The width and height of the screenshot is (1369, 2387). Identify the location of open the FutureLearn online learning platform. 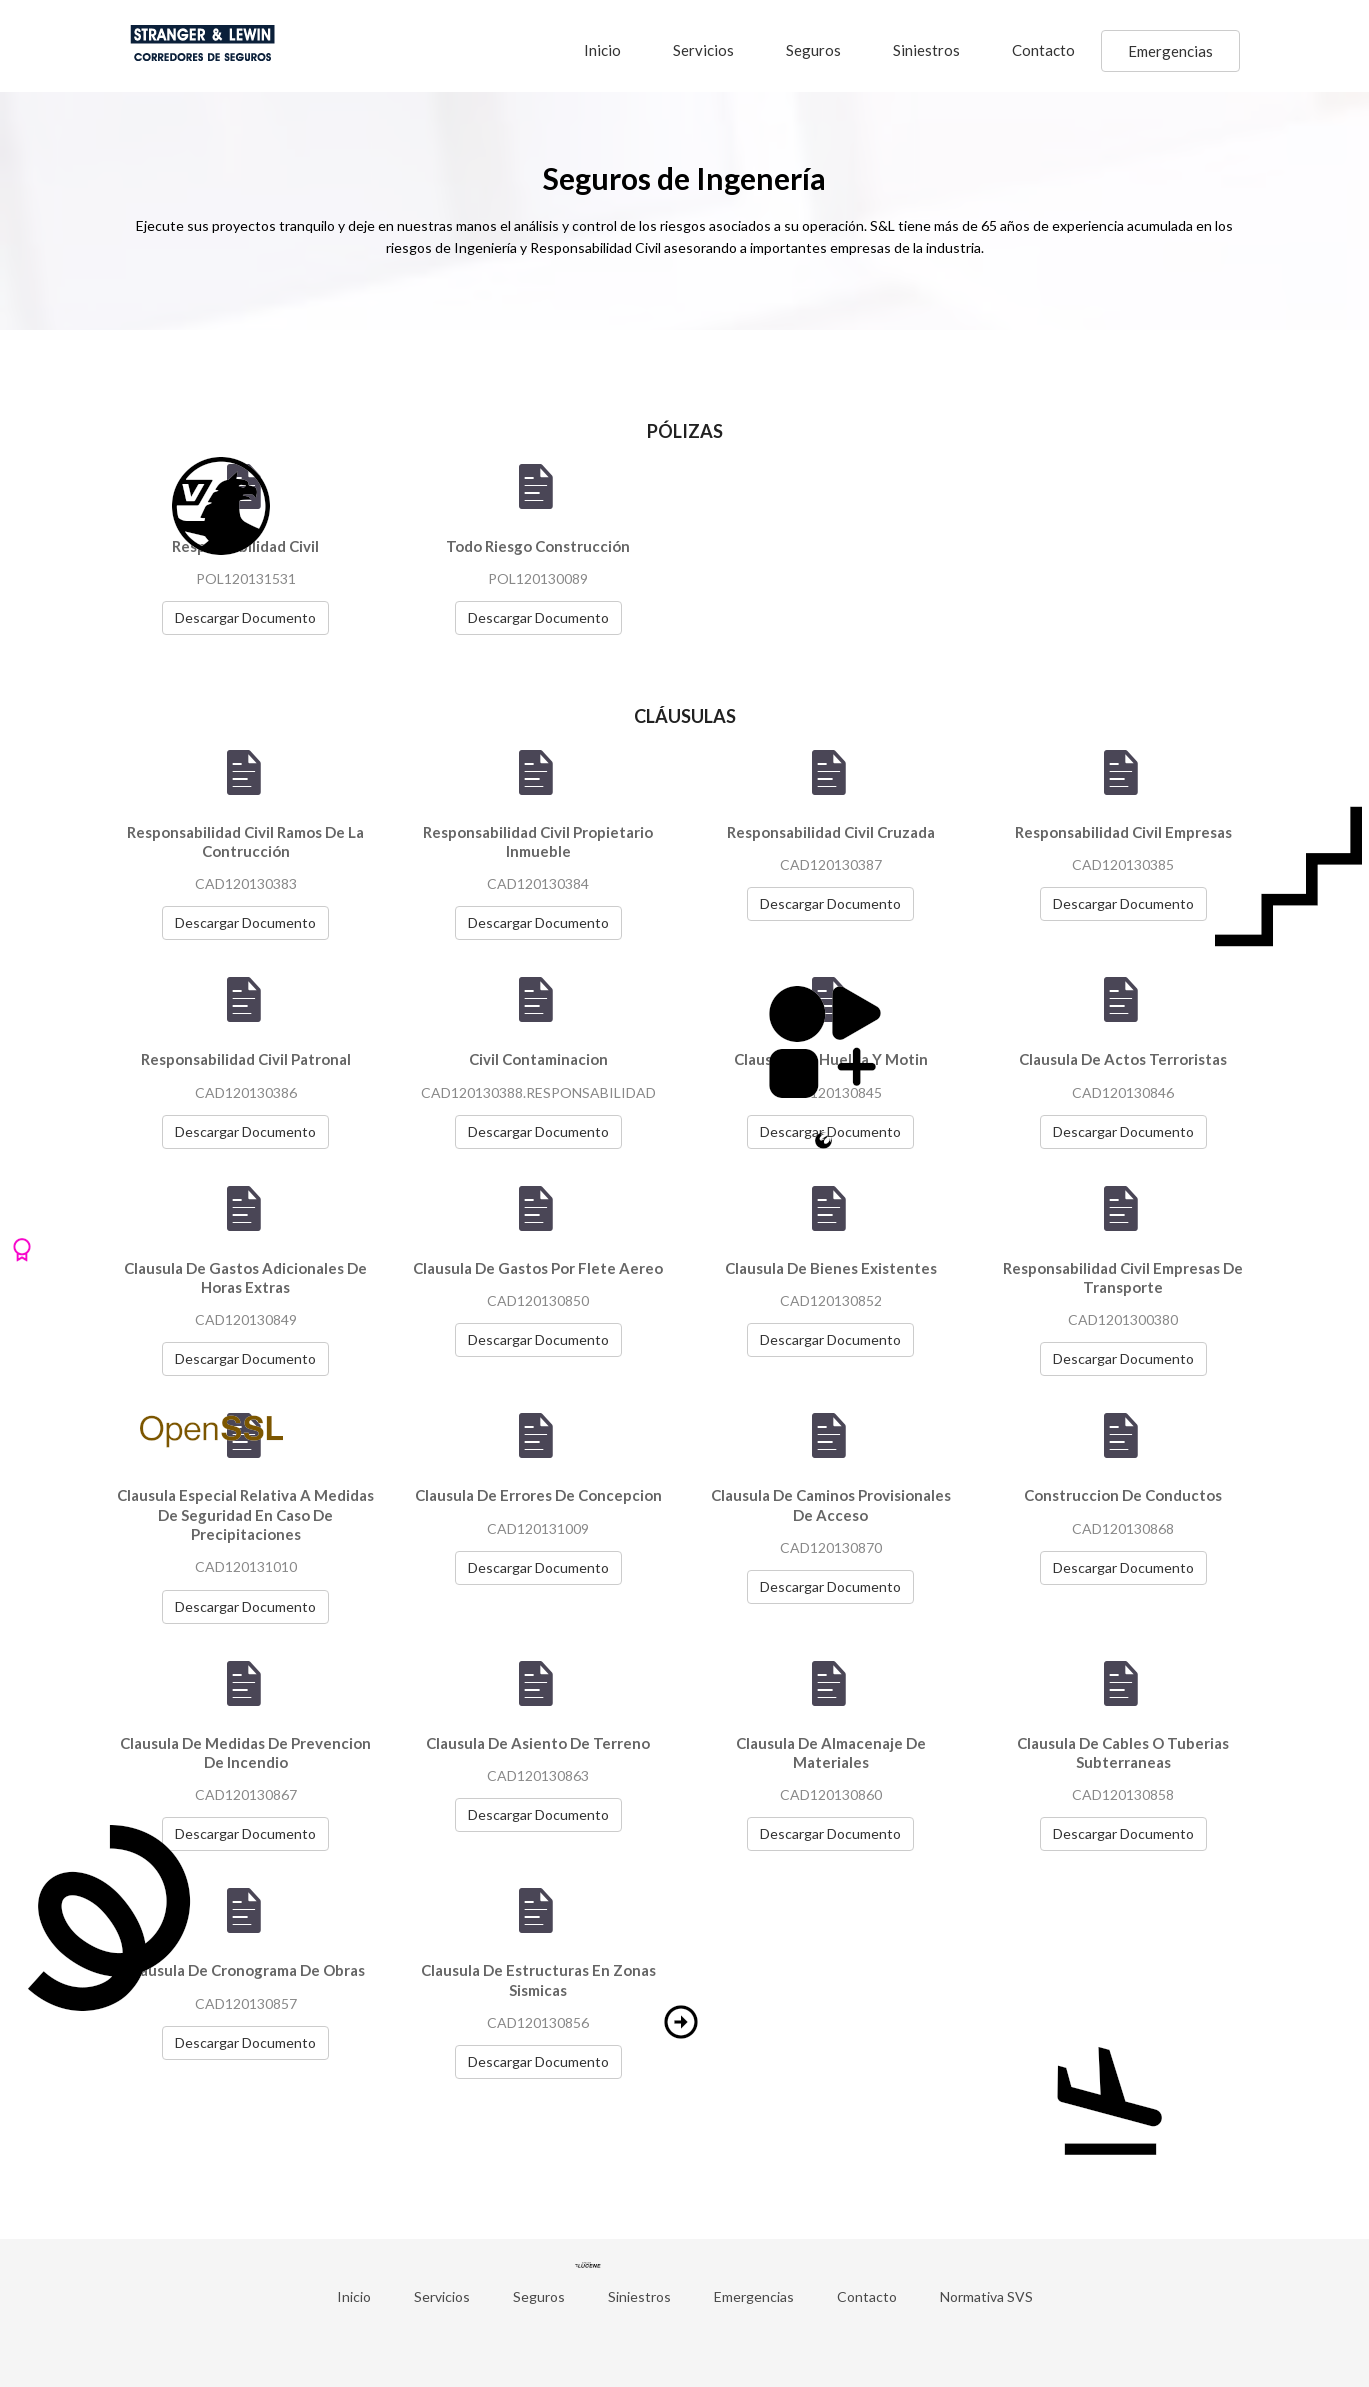
(1288, 876).